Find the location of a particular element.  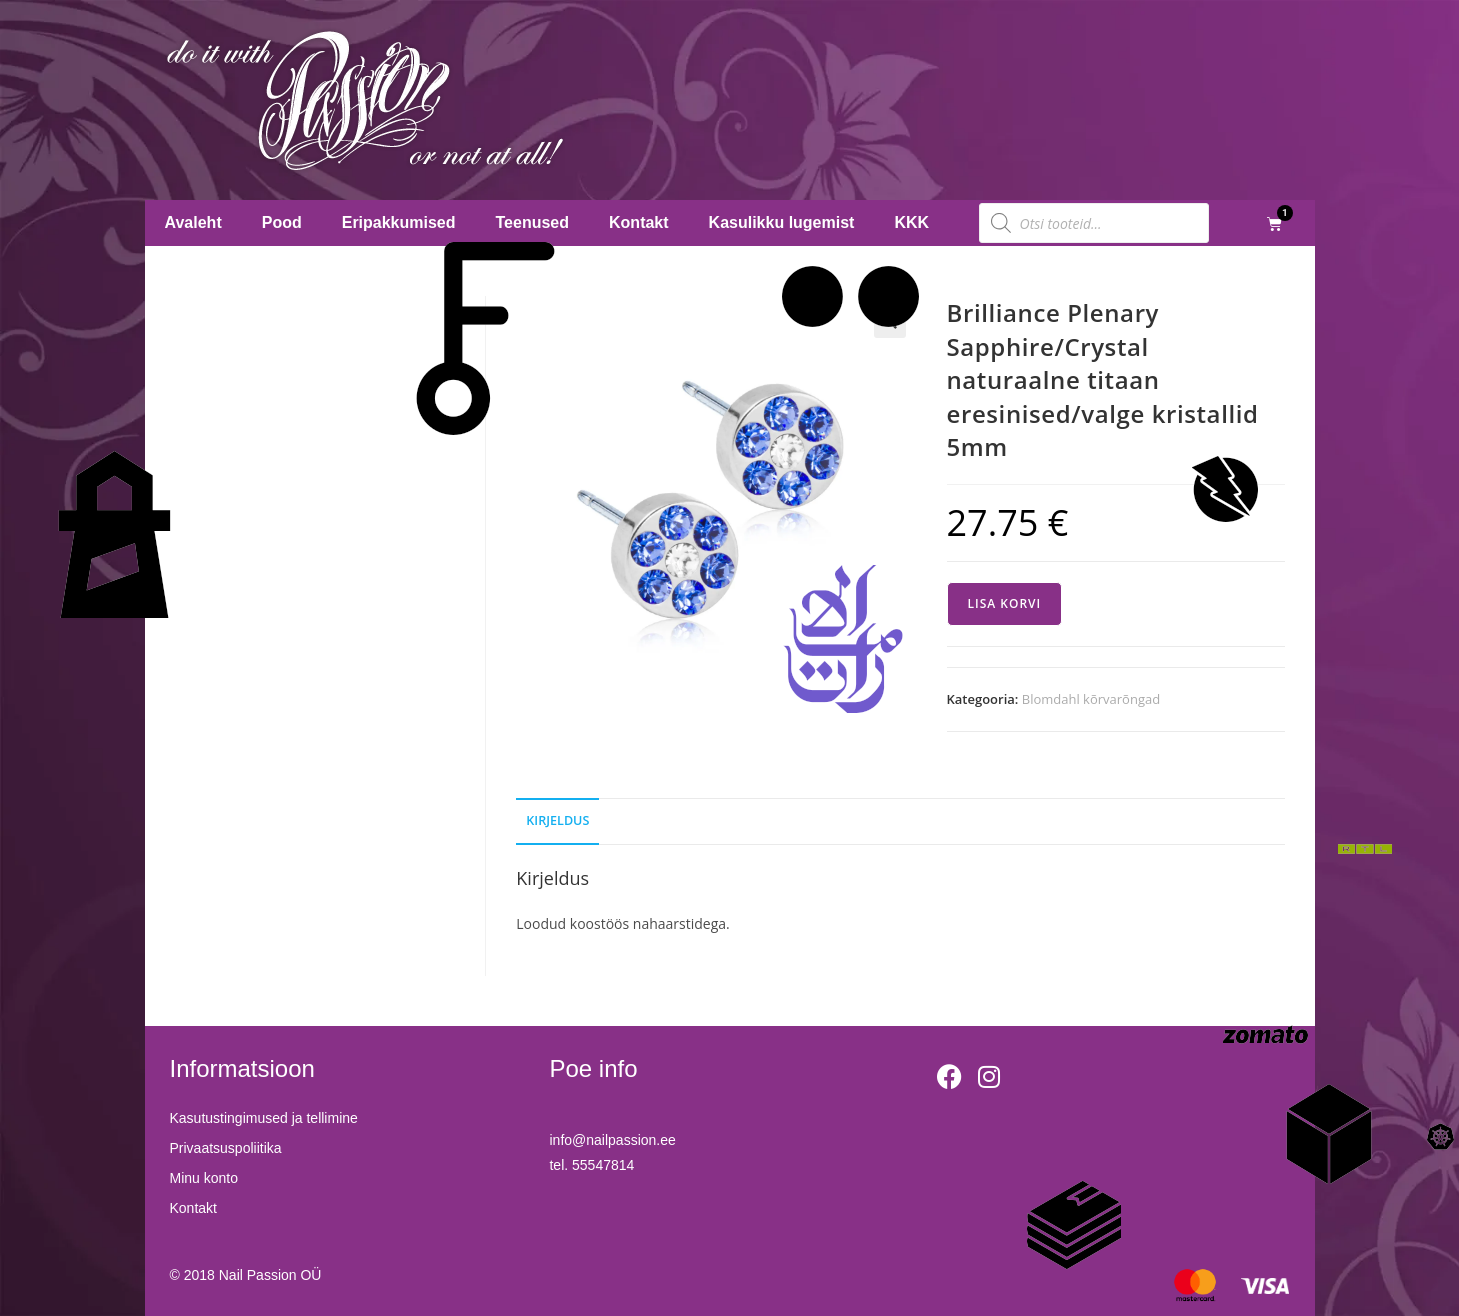

open Flickr app is located at coordinates (850, 296).